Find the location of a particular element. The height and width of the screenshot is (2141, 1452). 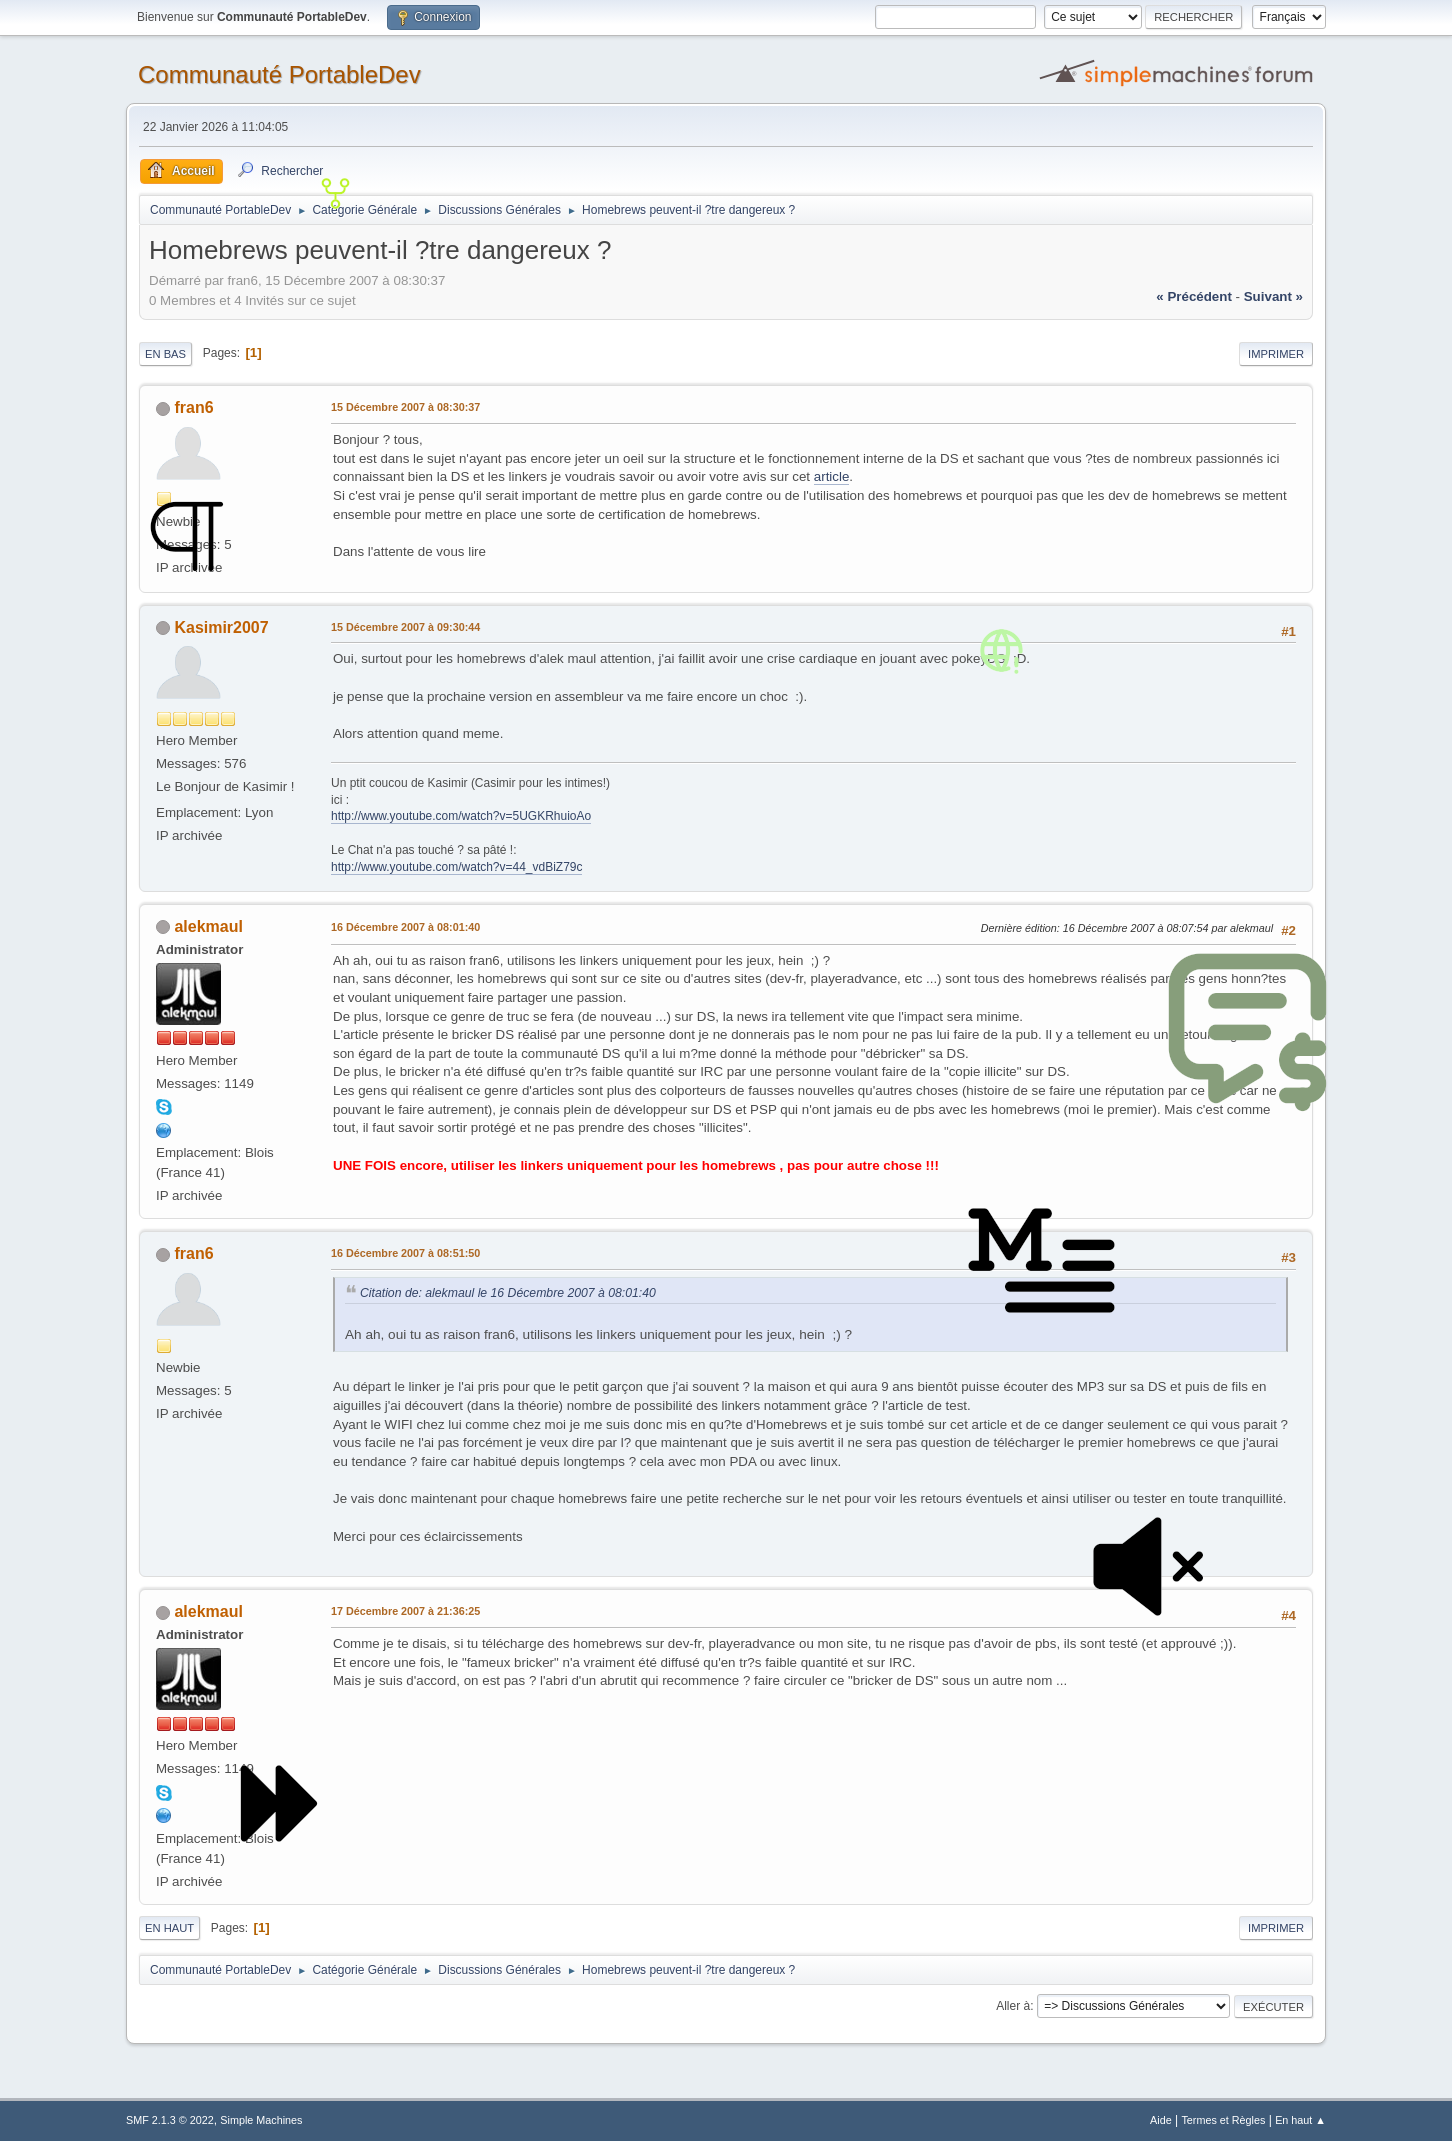

toggle paragraph formatting is located at coordinates (188, 536).